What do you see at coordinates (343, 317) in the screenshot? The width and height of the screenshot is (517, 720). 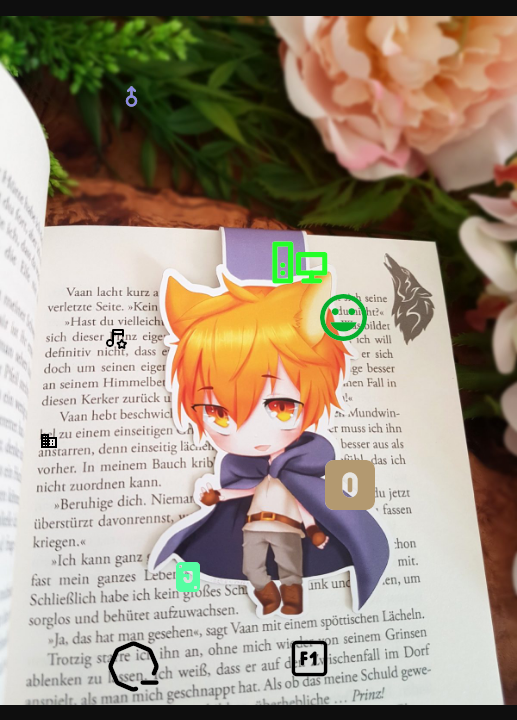 I see `rate your experience as positive` at bounding box center [343, 317].